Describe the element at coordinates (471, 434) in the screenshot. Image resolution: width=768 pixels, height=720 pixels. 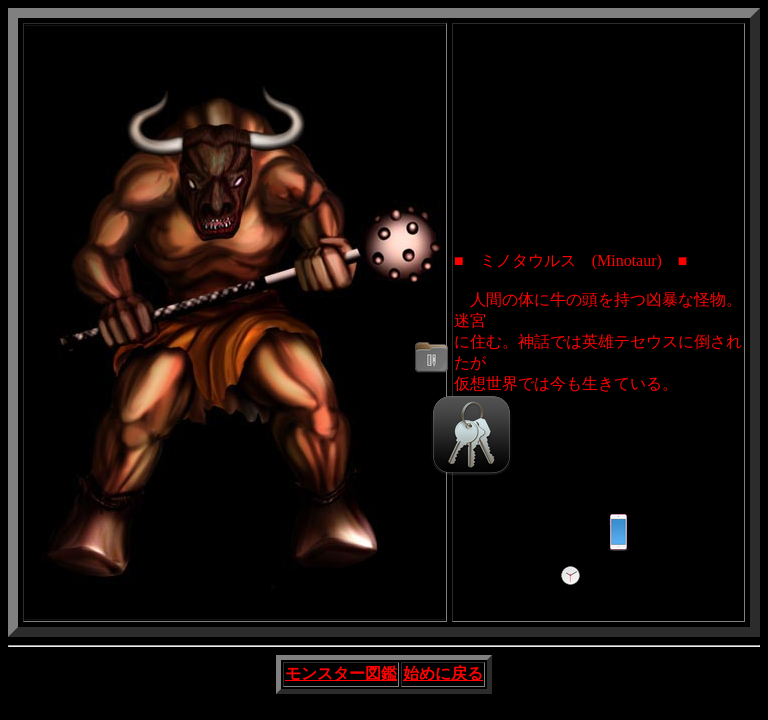
I see `open keychain access to manage saved passwords` at that location.